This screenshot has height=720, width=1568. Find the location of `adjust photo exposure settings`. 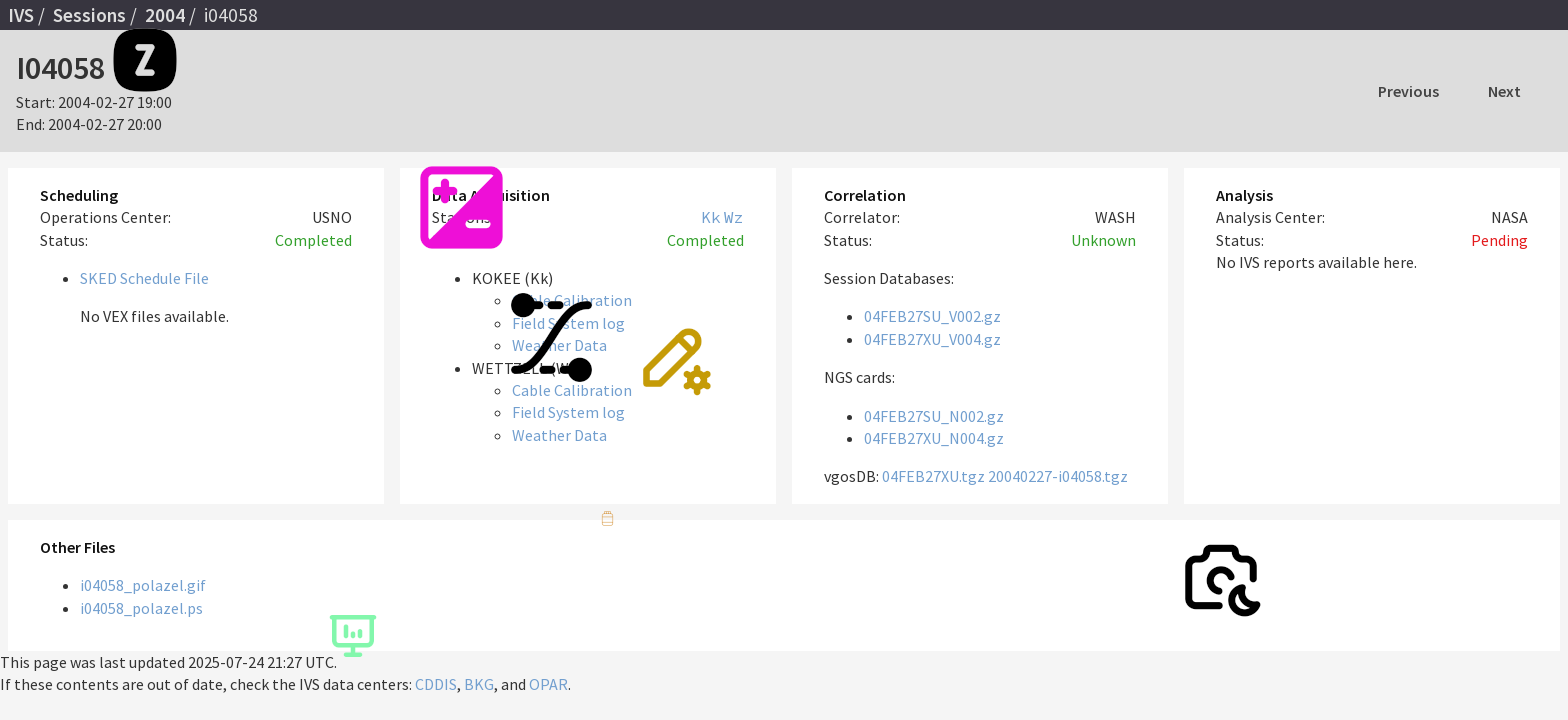

adjust photo exposure settings is located at coordinates (461, 207).